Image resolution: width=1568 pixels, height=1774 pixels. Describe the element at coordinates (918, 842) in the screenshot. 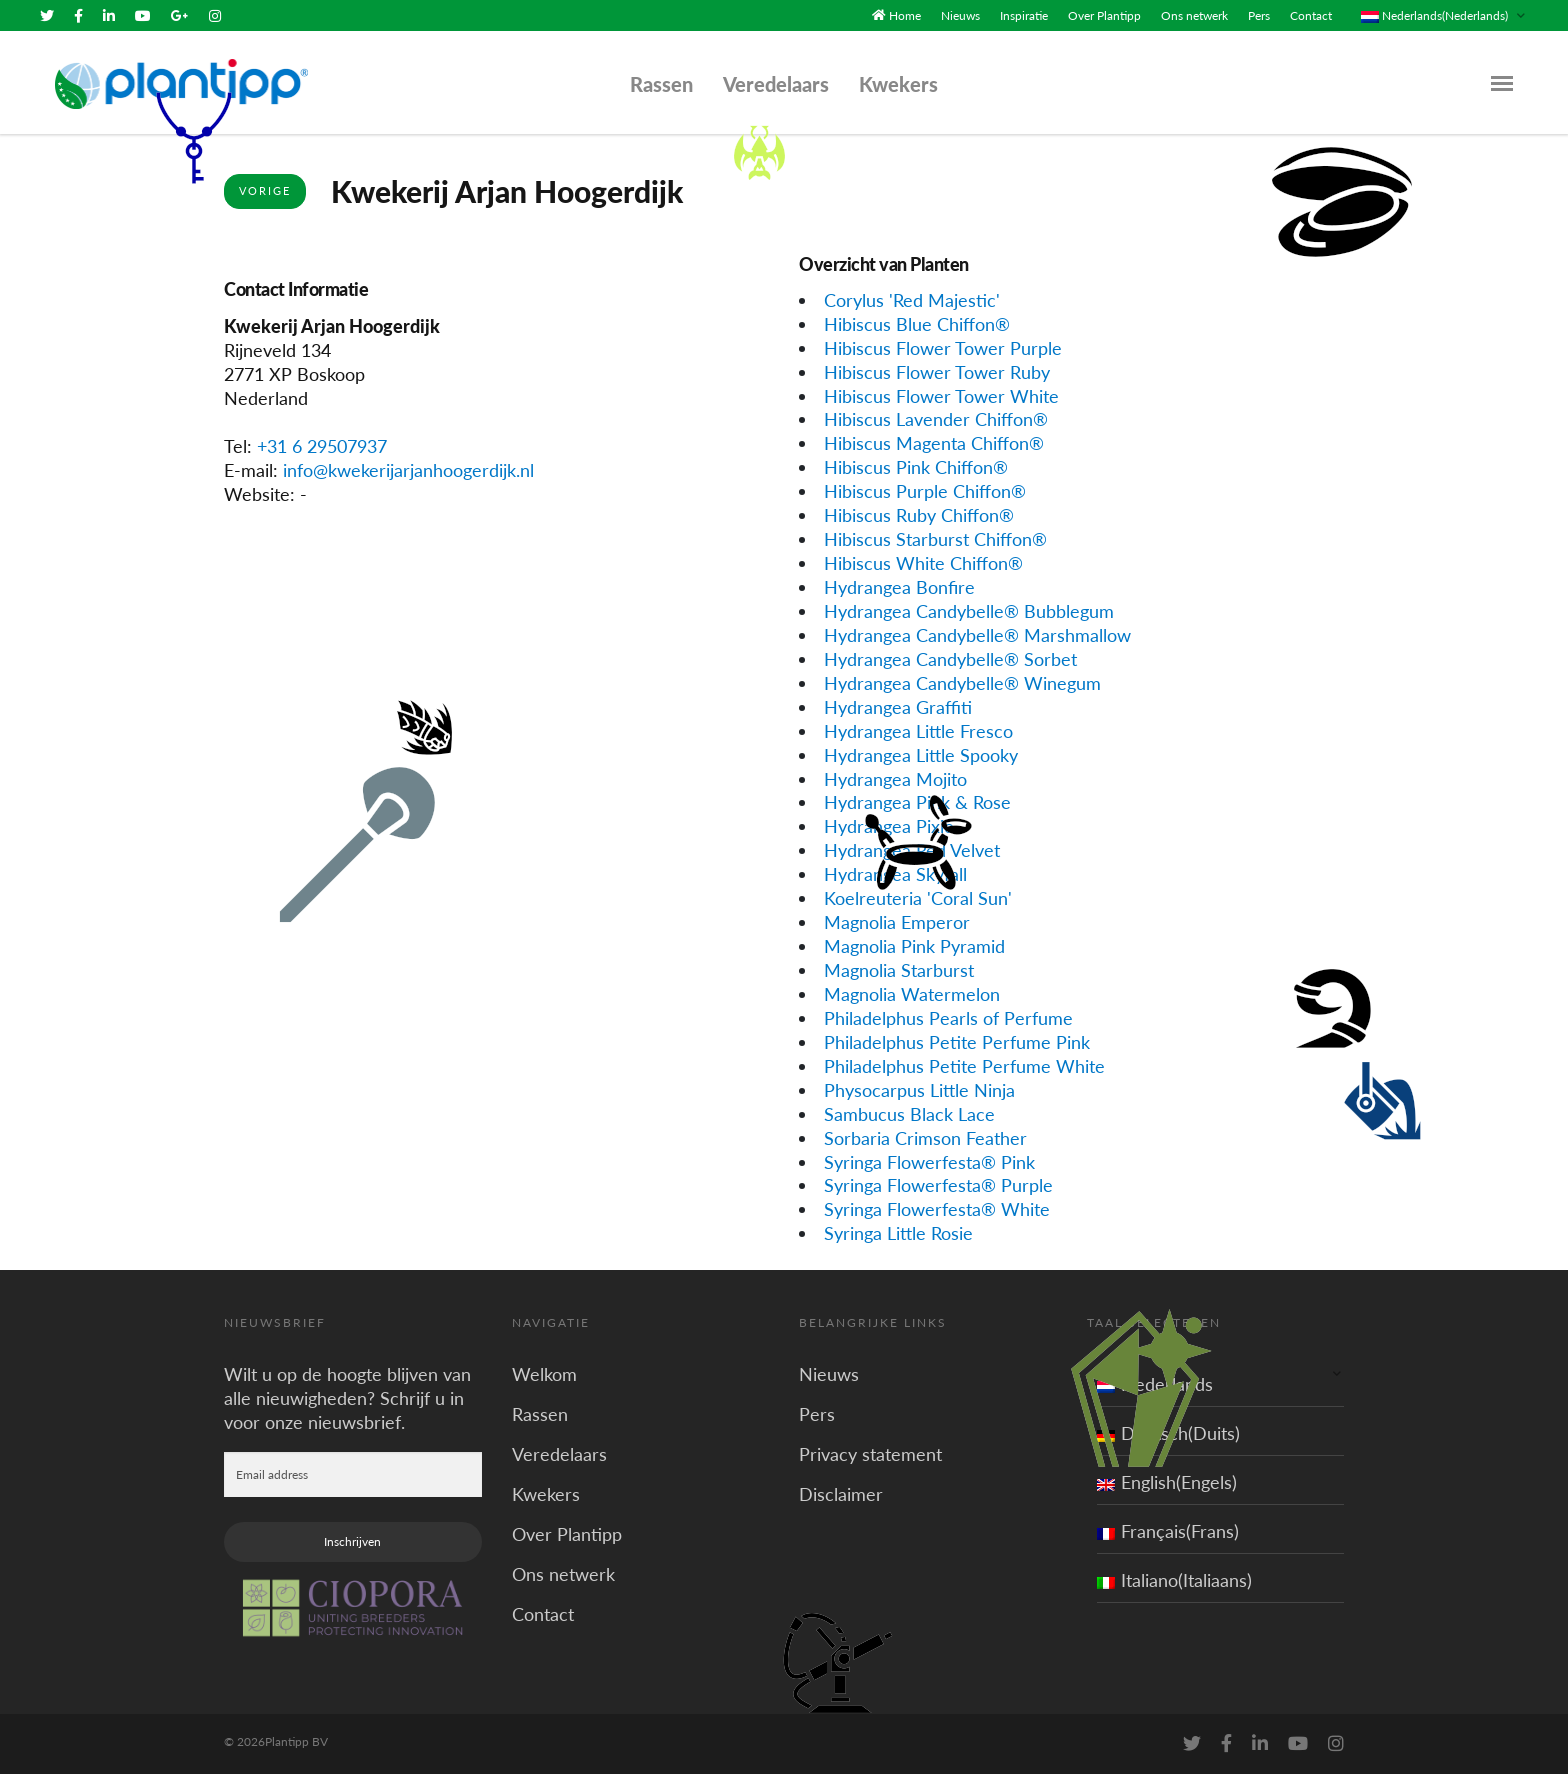

I see `access party or celebration features` at that location.